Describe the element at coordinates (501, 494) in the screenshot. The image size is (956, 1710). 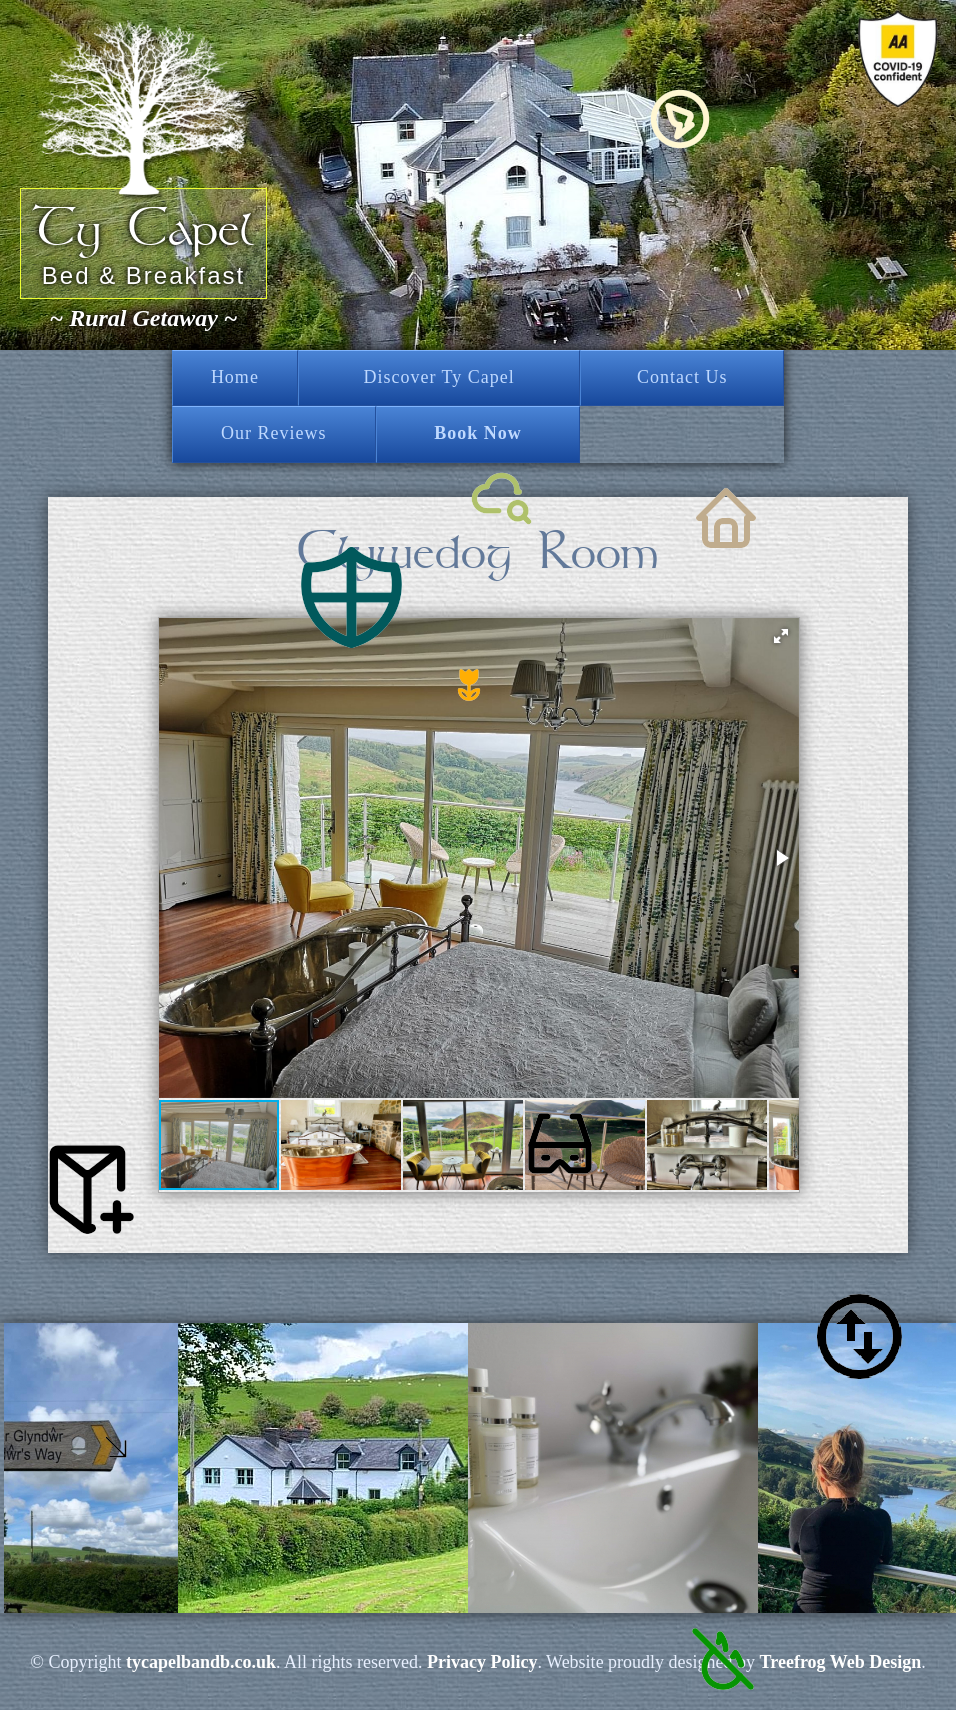
I see `search files in cloud storage` at that location.